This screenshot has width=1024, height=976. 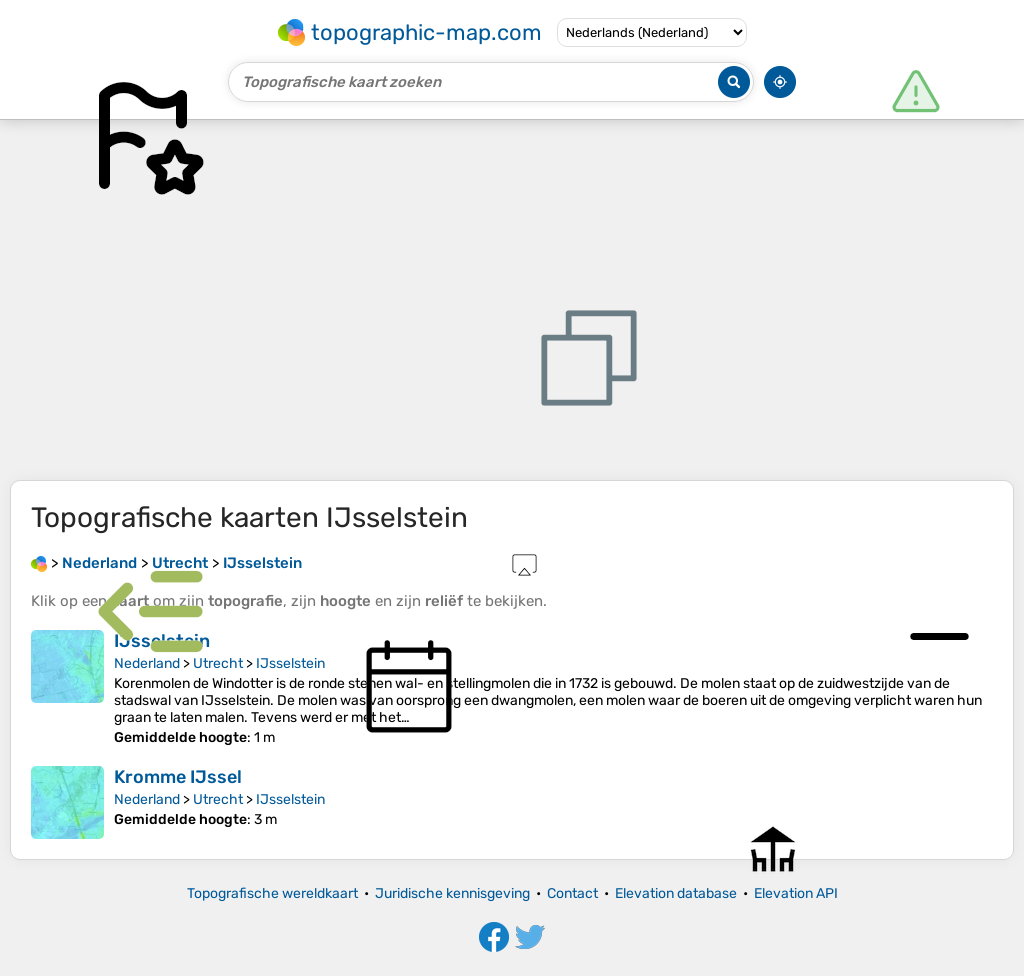 What do you see at coordinates (589, 358) in the screenshot?
I see `copy to clipboard` at bounding box center [589, 358].